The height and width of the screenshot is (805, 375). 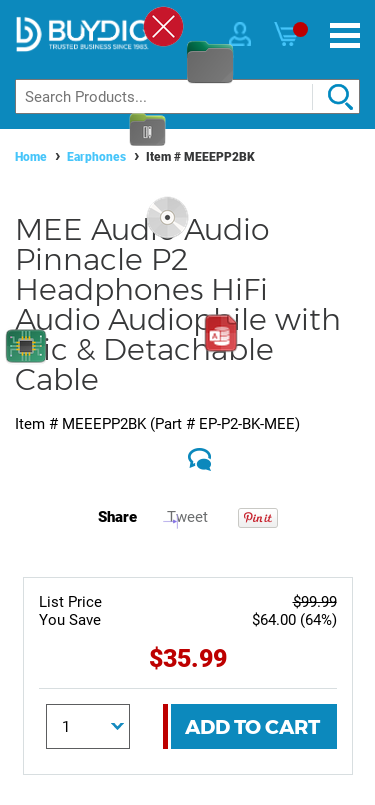 I want to click on indicates a file cannot be synced to Dropbox, so click(x=163, y=26).